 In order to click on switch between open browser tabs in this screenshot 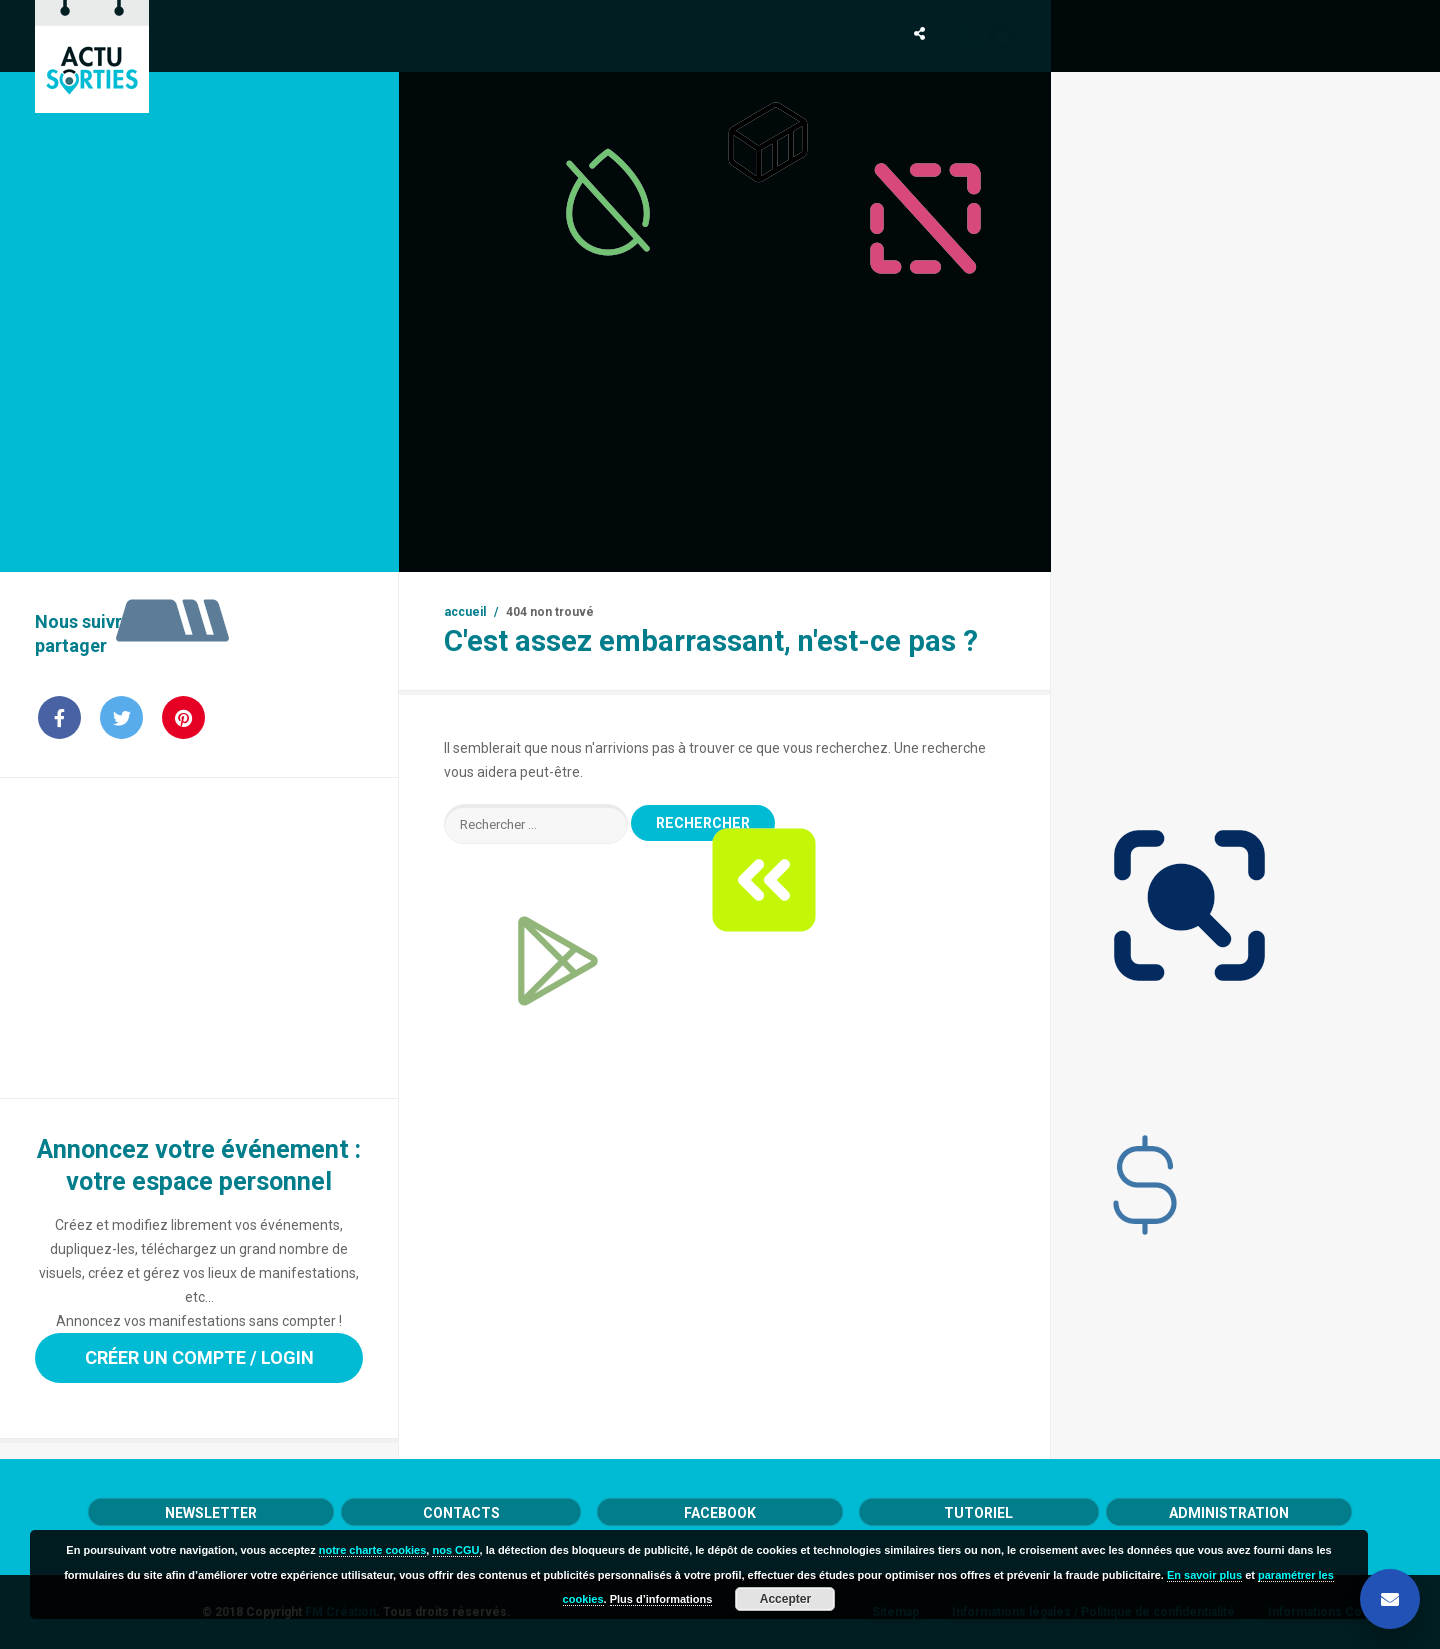, I will do `click(172, 620)`.